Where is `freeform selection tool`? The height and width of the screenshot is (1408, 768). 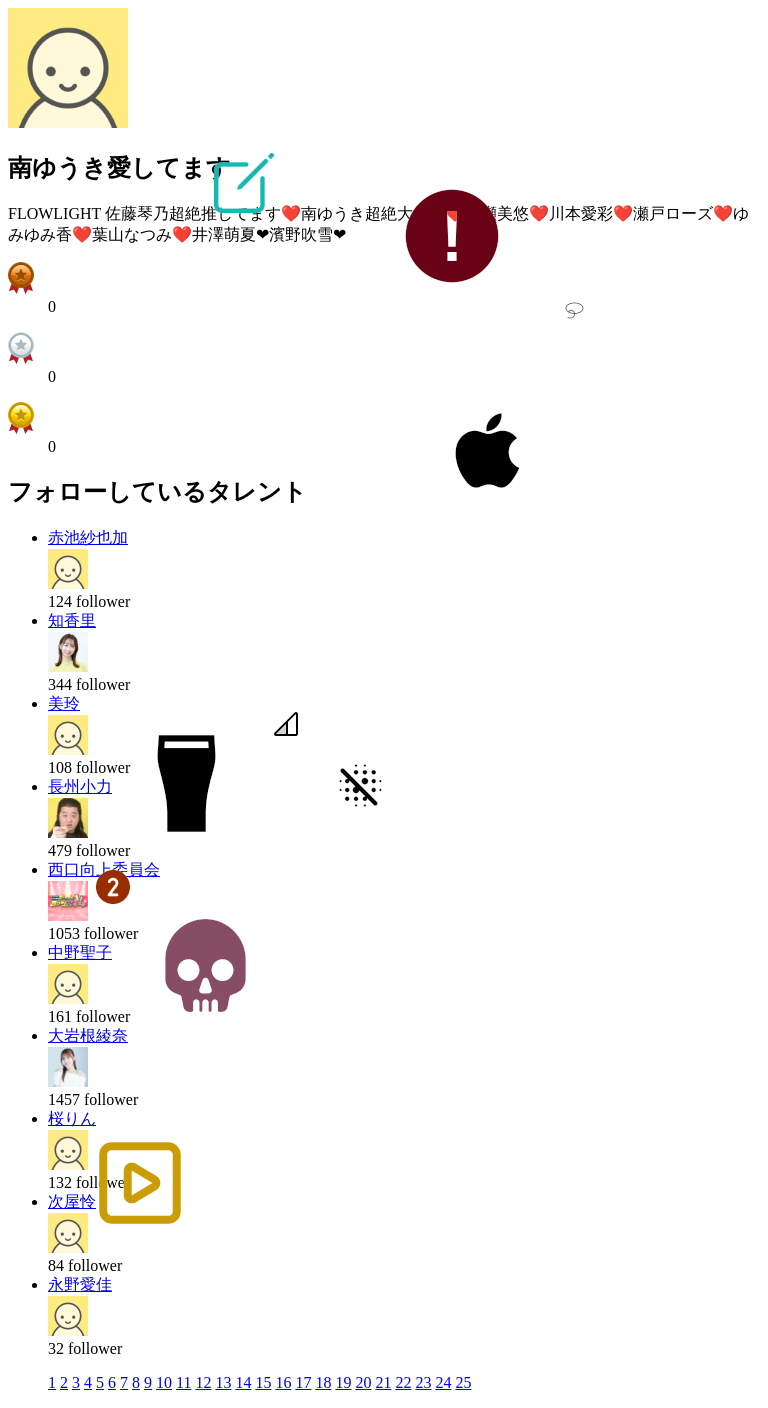 freeform selection tool is located at coordinates (574, 309).